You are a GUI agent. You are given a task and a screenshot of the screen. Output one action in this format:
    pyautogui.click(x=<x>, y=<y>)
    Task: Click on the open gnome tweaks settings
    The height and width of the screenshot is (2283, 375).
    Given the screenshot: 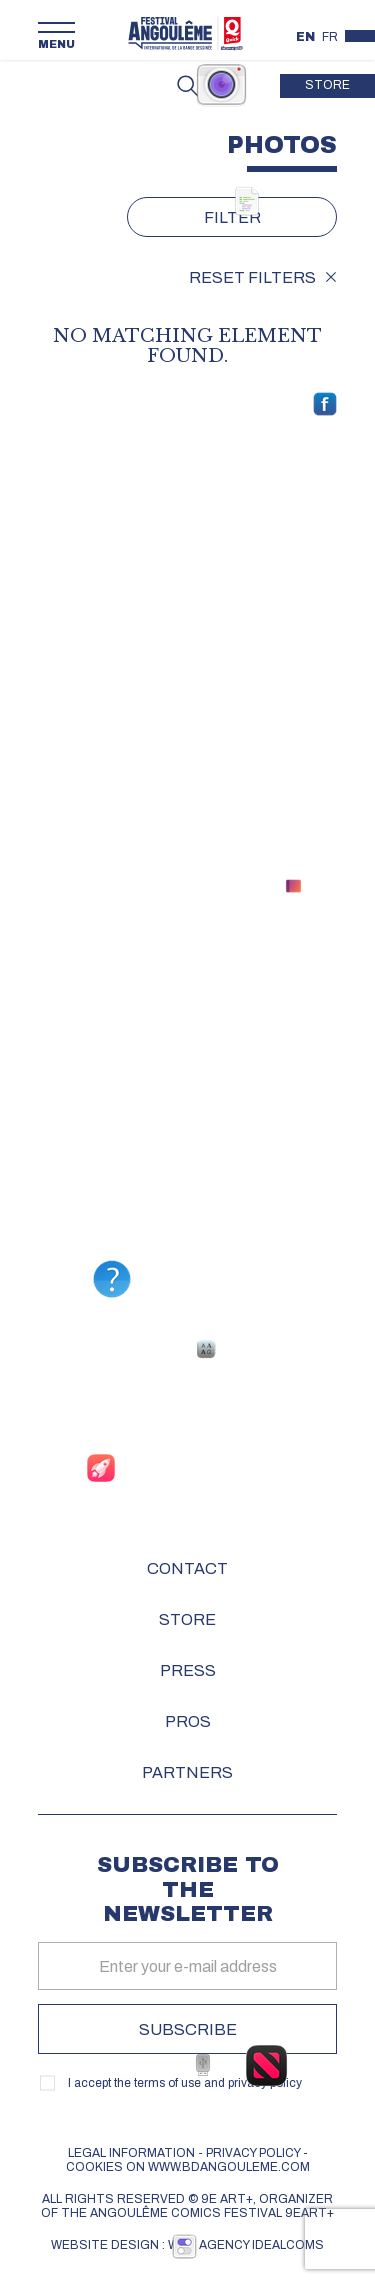 What is the action you would take?
    pyautogui.click(x=184, y=2246)
    